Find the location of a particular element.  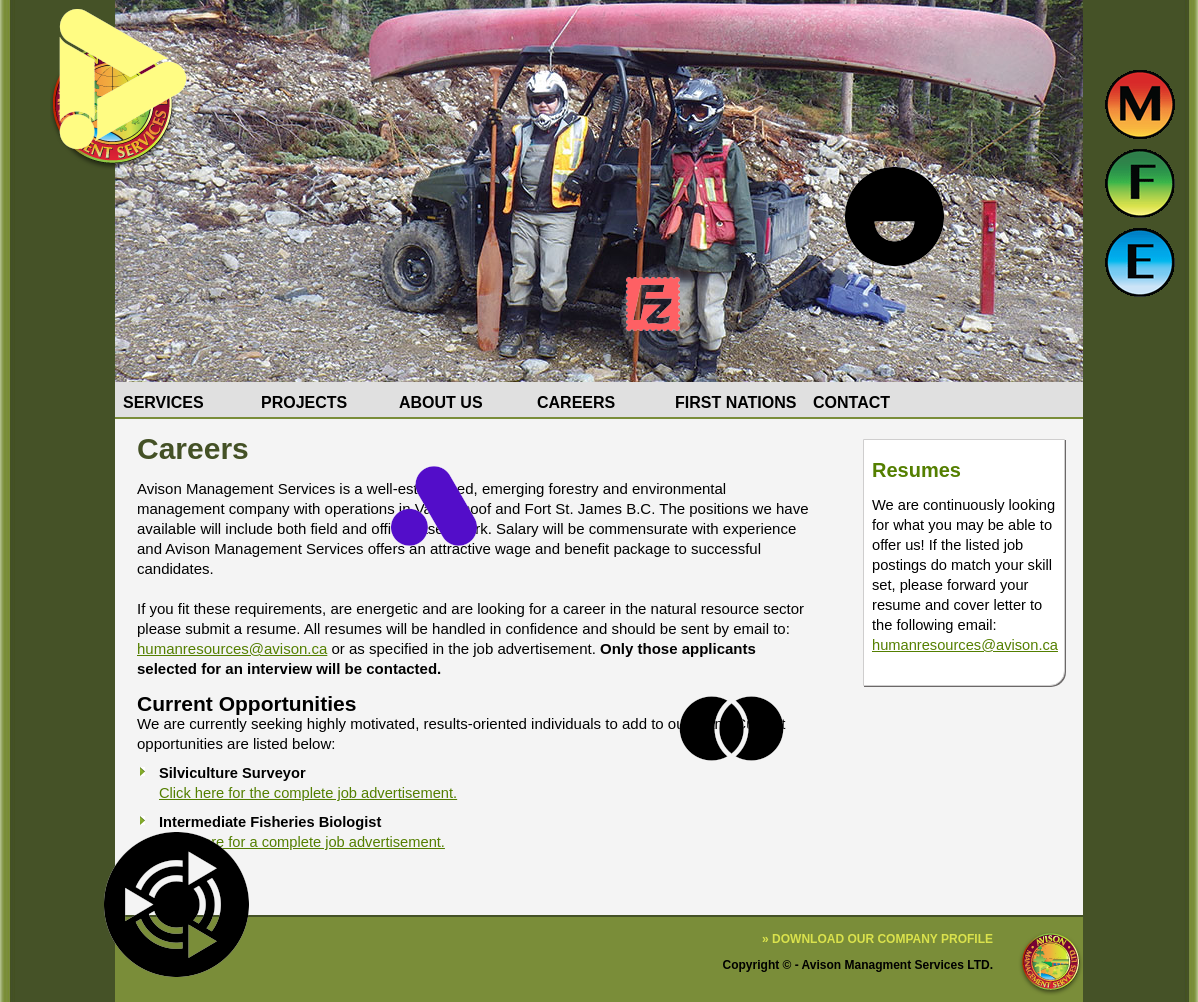

open FileZilla FTP client is located at coordinates (653, 304).